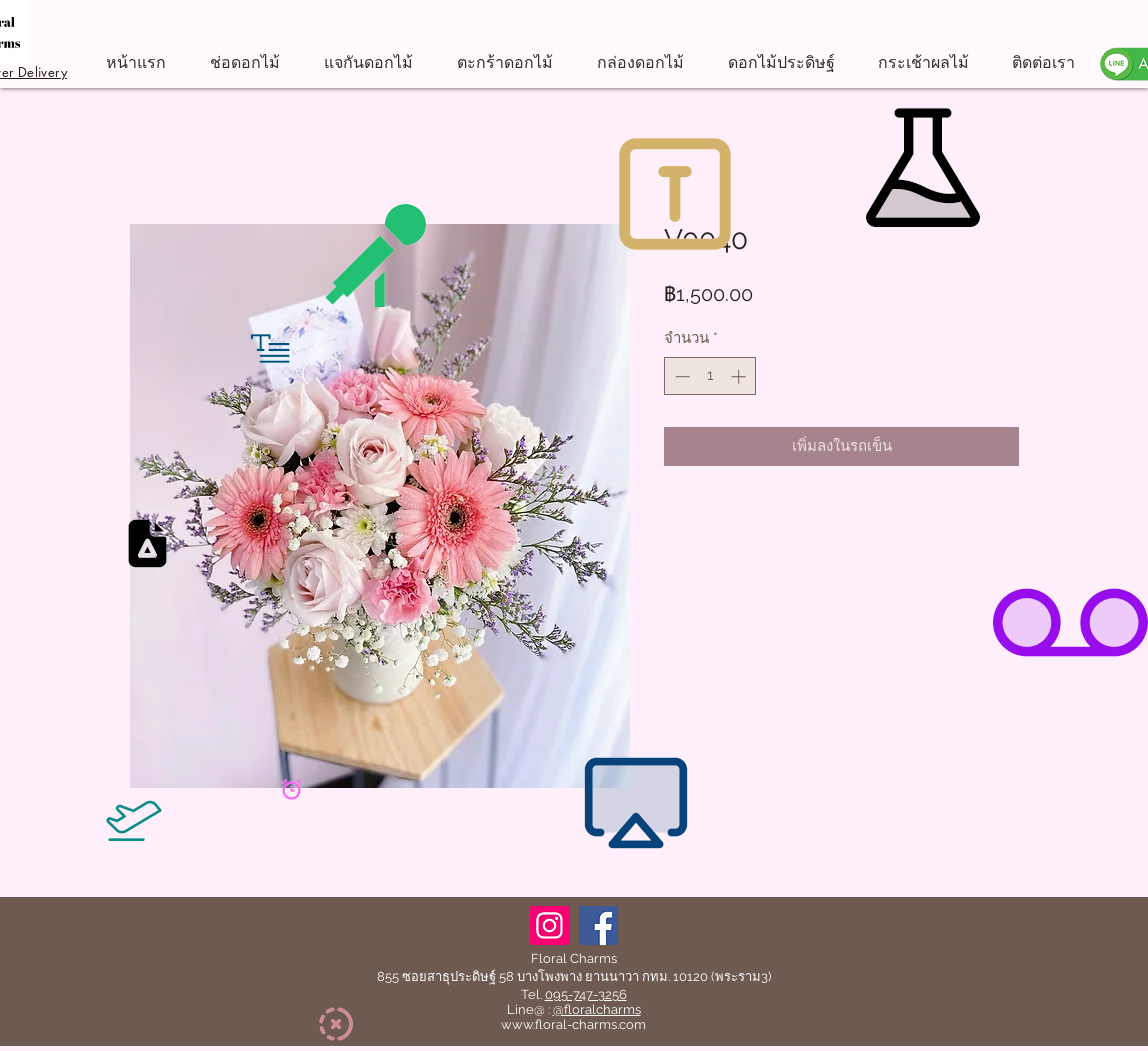  I want to click on read articles from the new york times, so click(269, 348).